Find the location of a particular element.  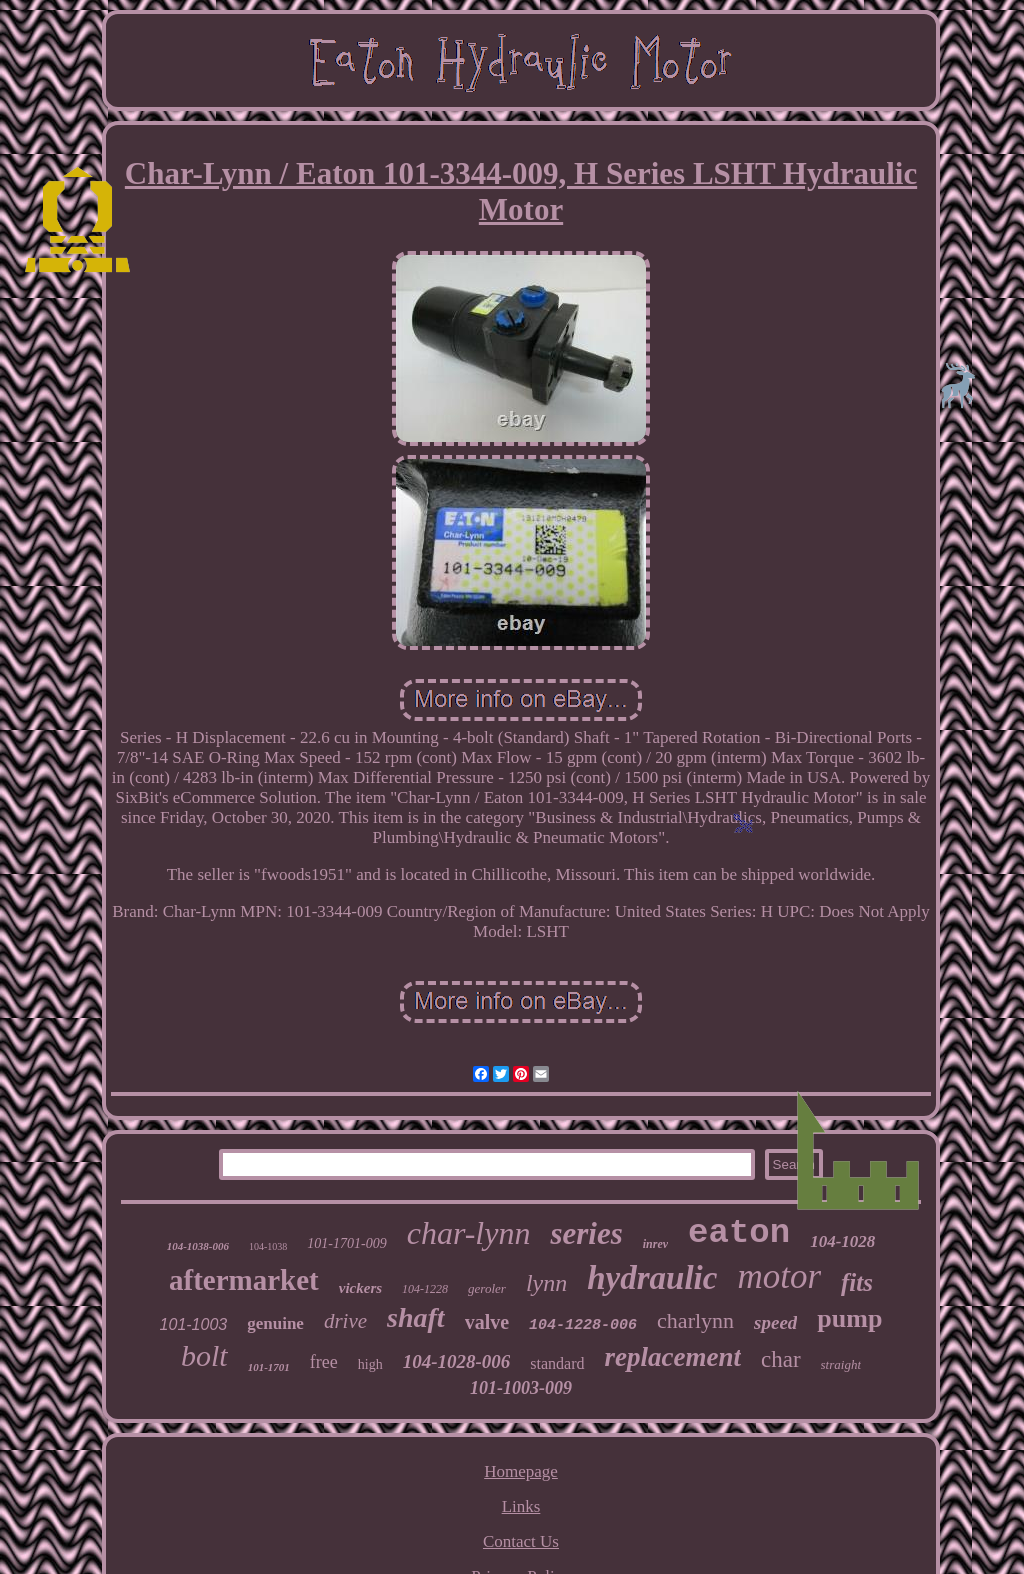

wildlife or nature category indicator is located at coordinates (958, 385).